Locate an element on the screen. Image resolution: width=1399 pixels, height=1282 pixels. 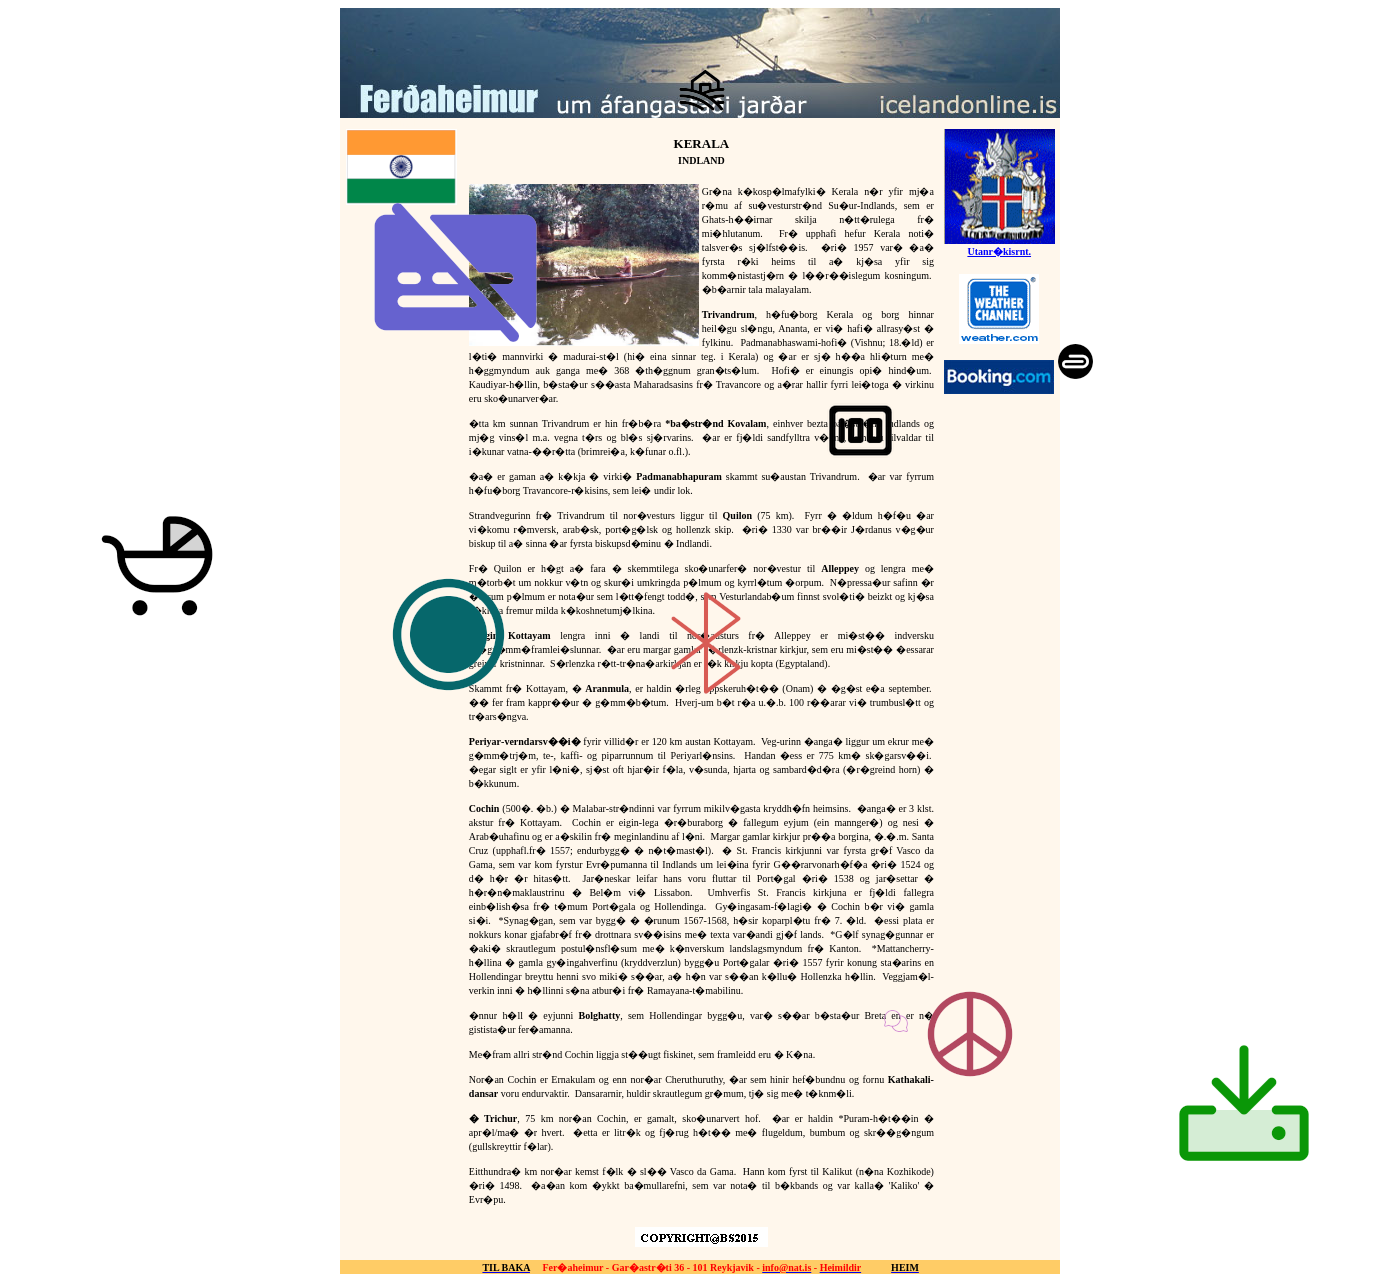
view currency or payment options is located at coordinates (860, 430).